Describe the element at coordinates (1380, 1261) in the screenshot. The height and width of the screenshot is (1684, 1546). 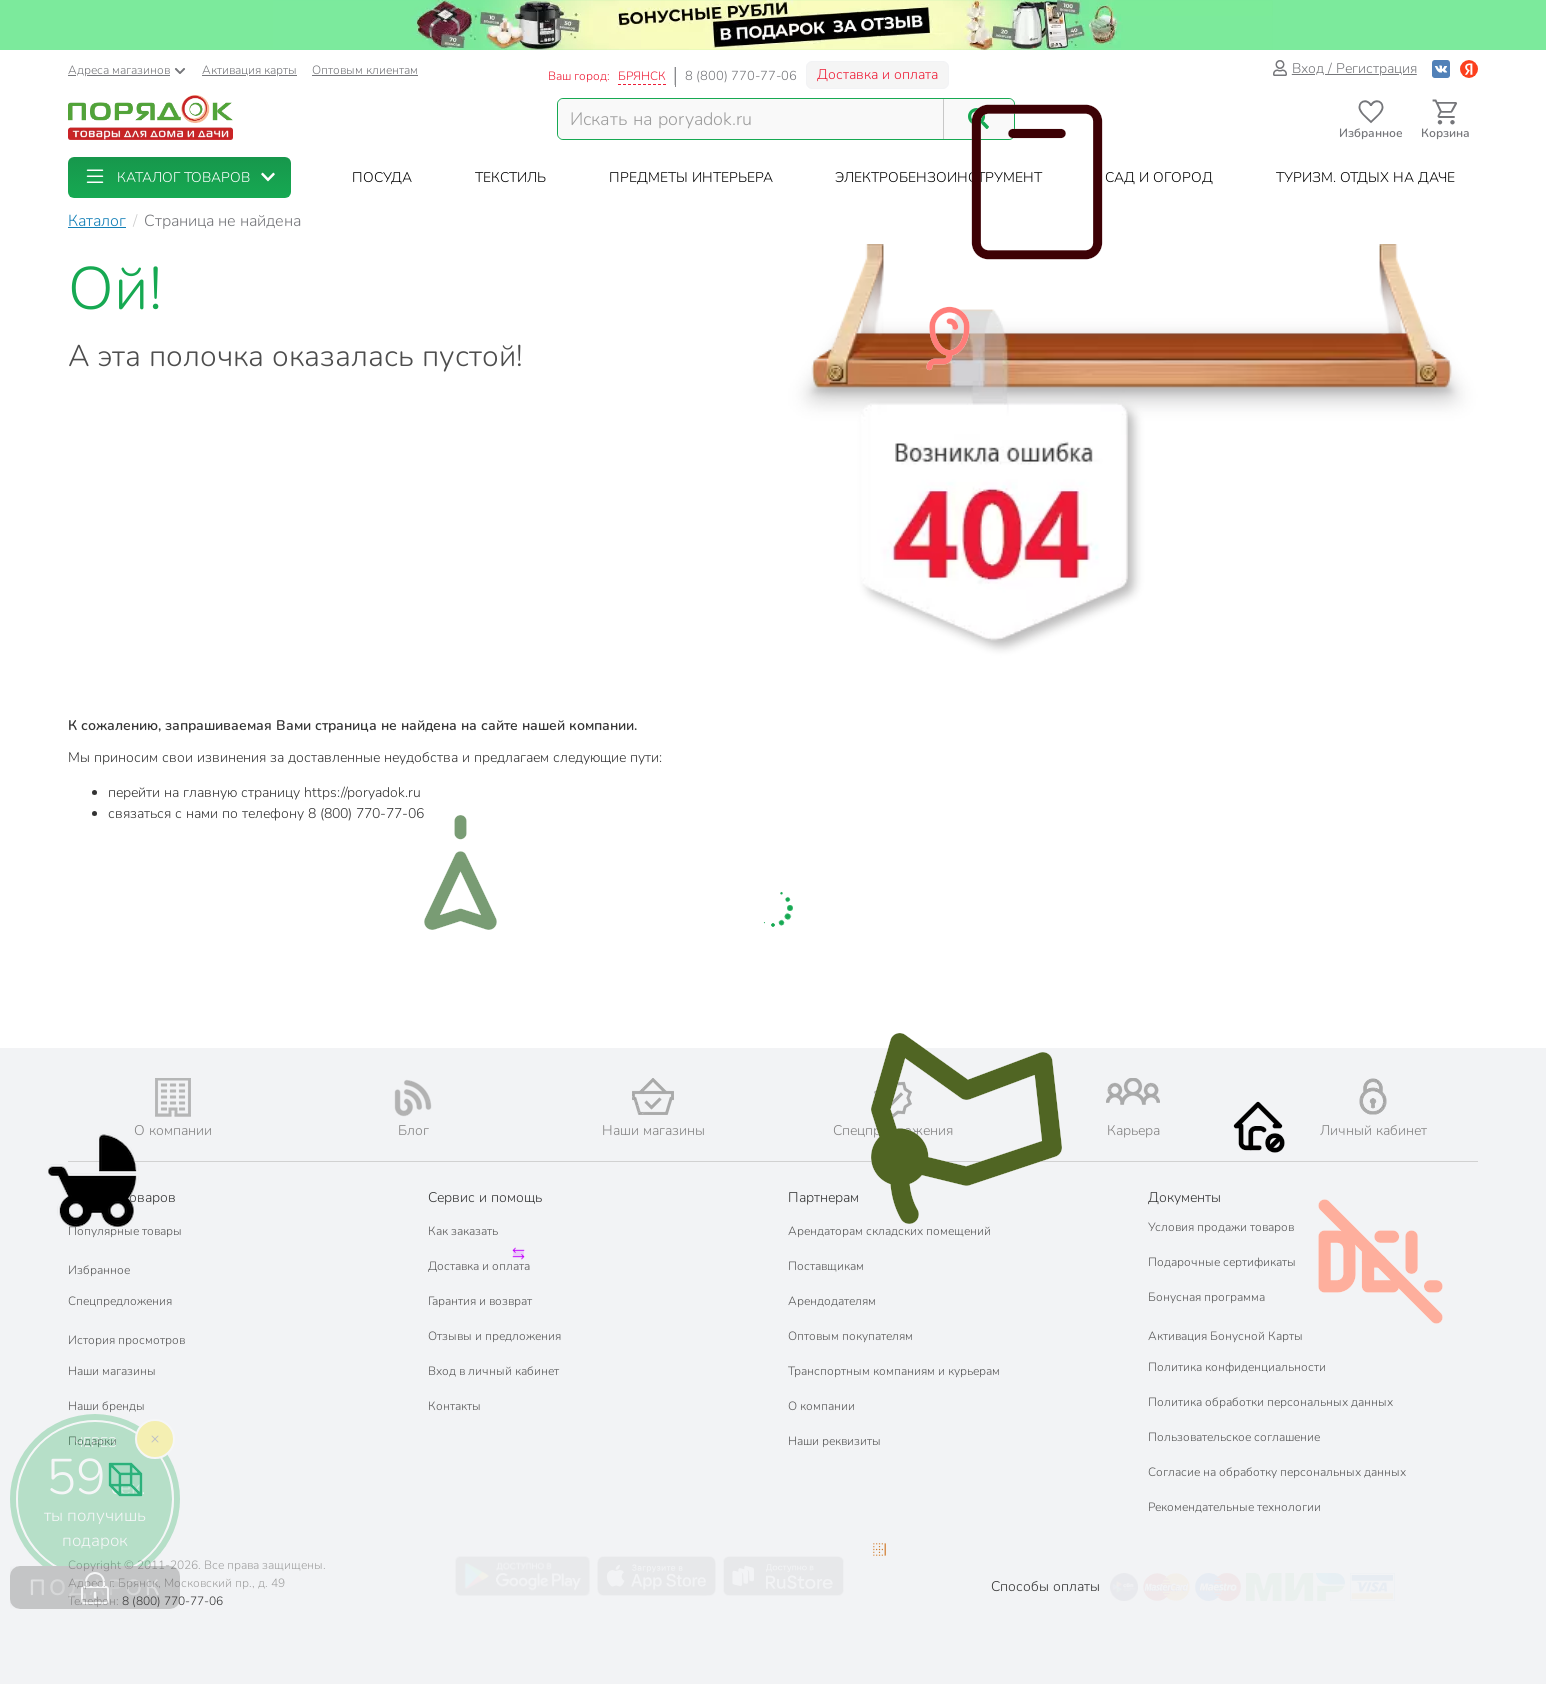
I see `http delete request disabled or unavailable` at that location.